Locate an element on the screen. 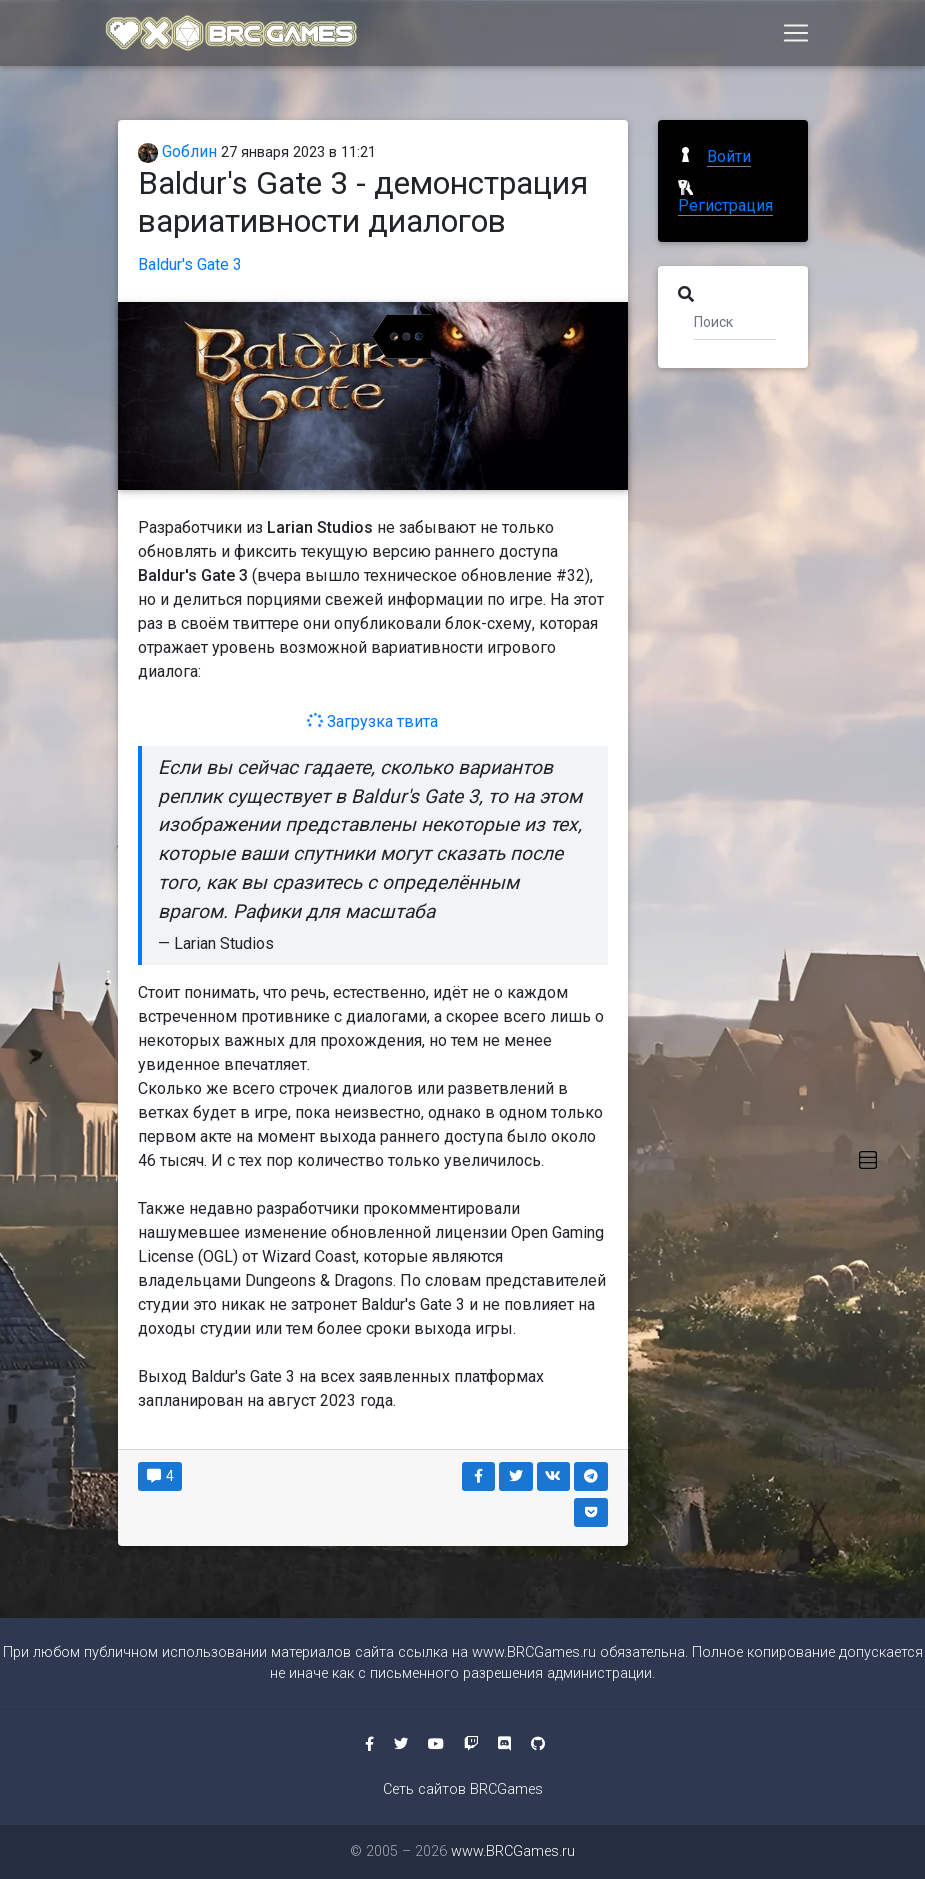  view more options or actions is located at coordinates (401, 336).